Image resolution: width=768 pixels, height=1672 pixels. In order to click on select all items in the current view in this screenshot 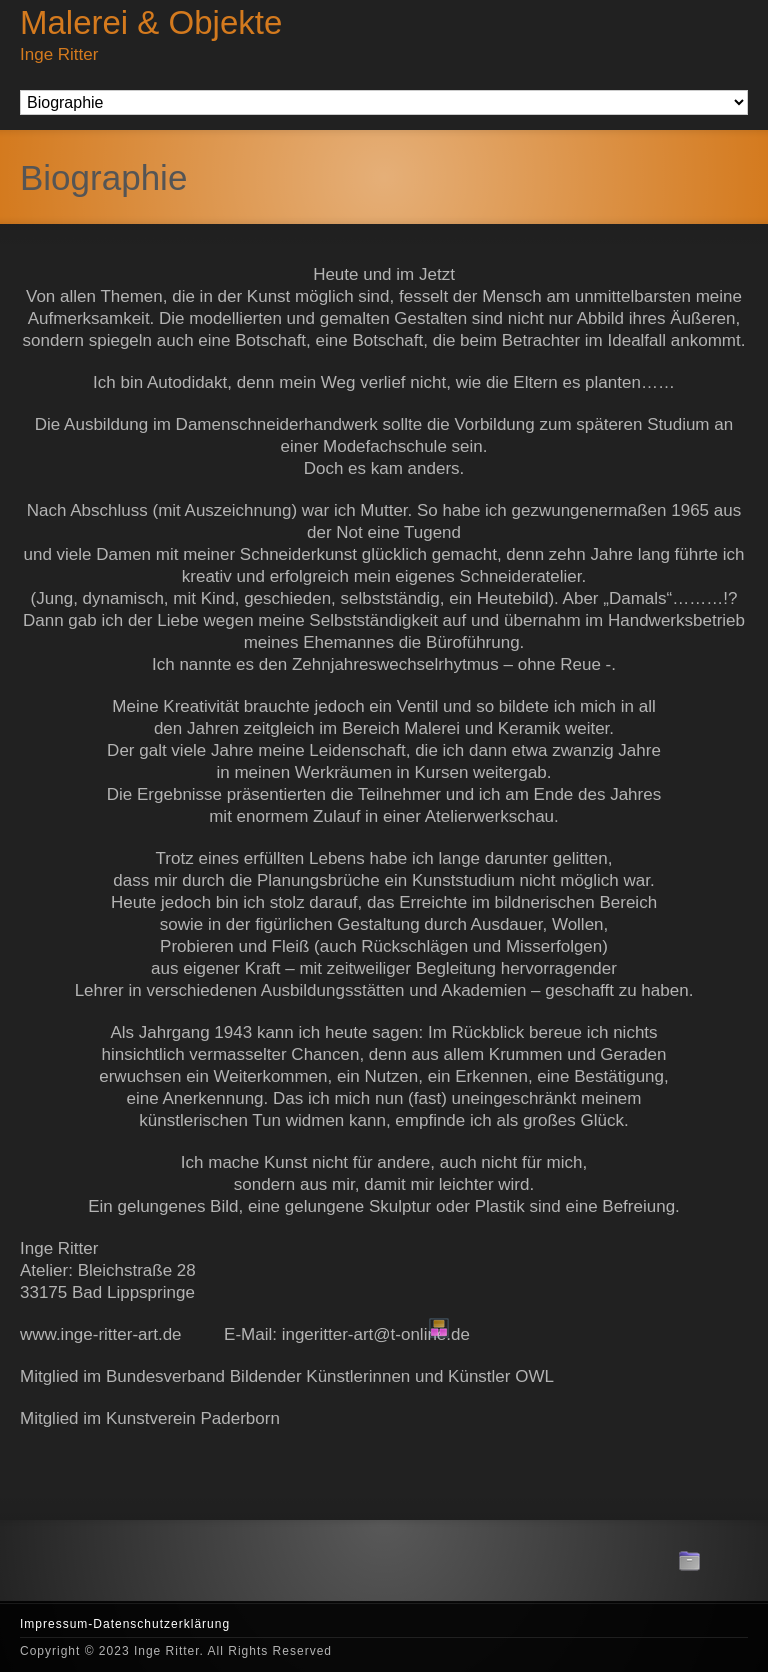, I will do `click(439, 1328)`.